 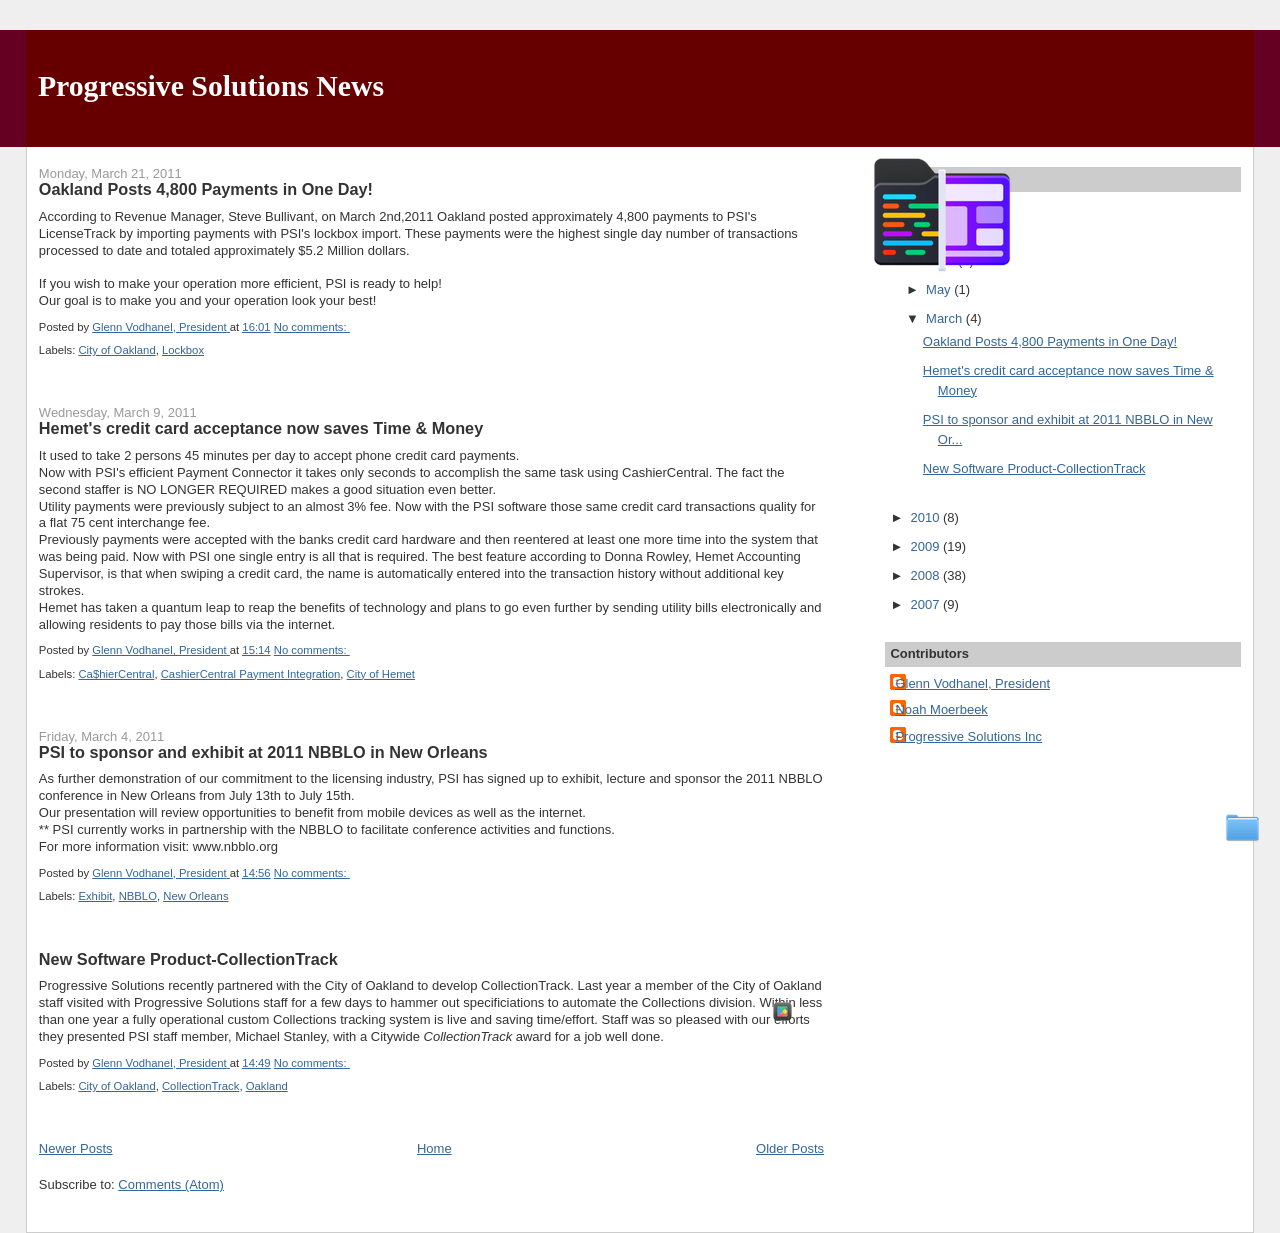 I want to click on open the tangram app, so click(x=782, y=1011).